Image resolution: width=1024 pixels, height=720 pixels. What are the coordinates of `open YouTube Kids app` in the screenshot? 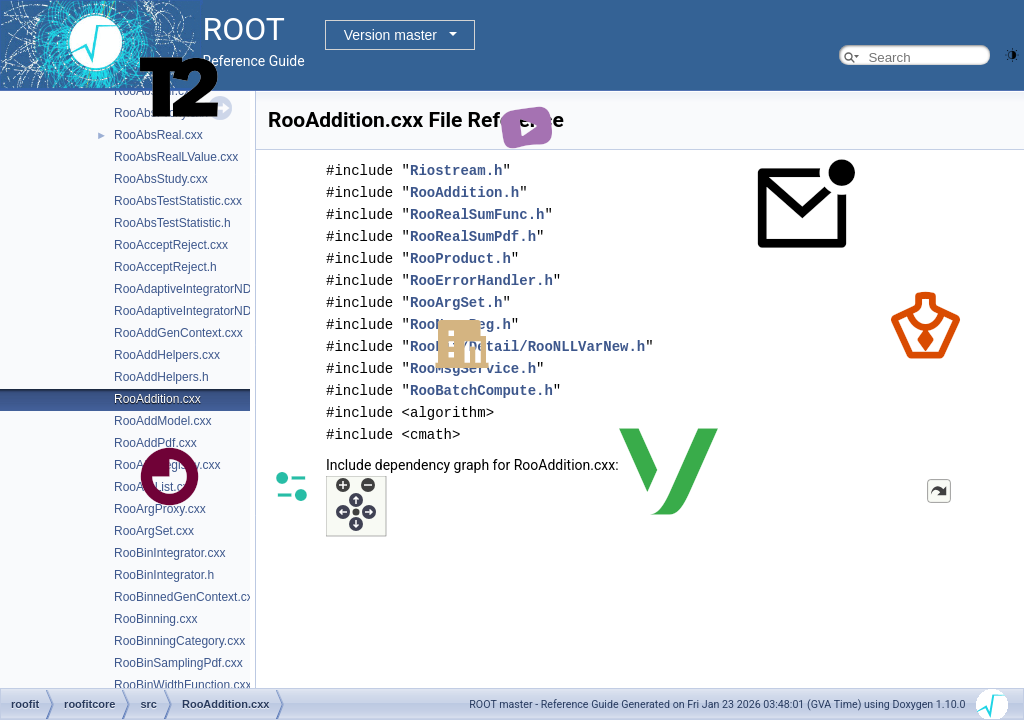 It's located at (526, 127).